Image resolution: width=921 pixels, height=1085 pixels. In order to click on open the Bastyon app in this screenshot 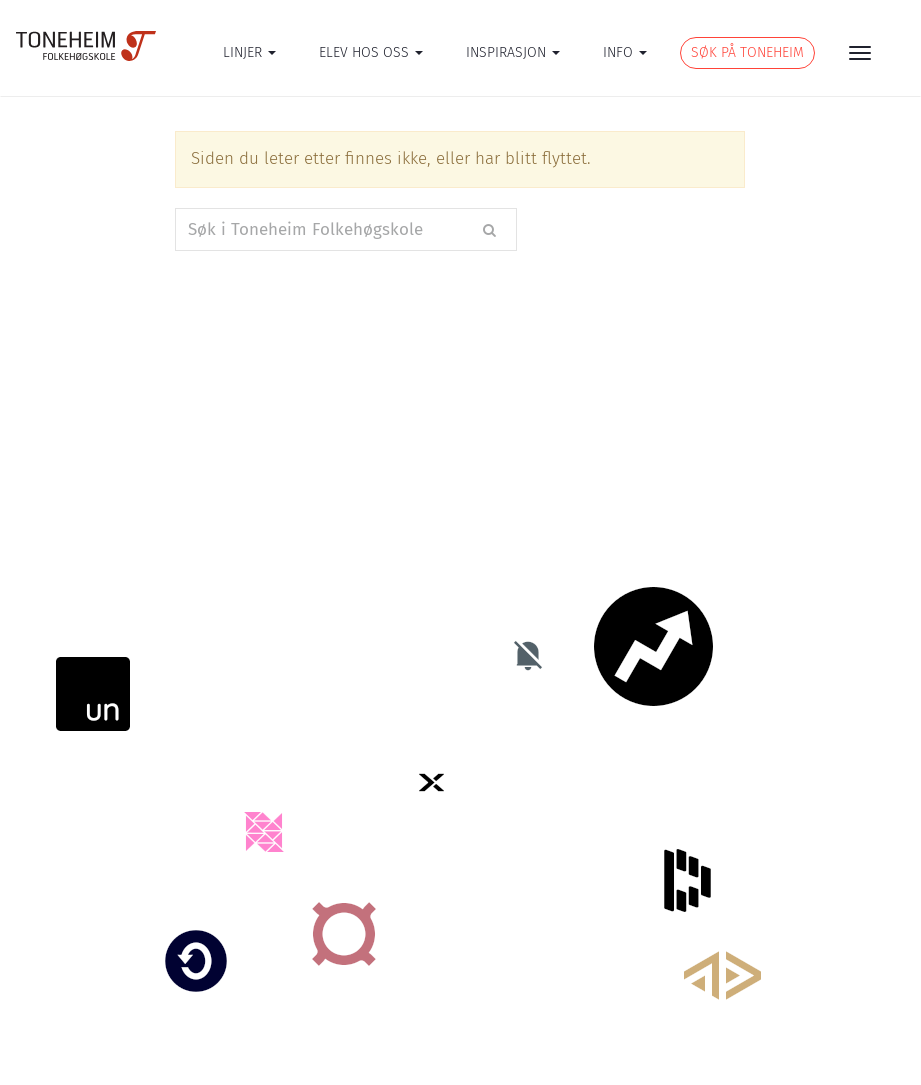, I will do `click(344, 934)`.